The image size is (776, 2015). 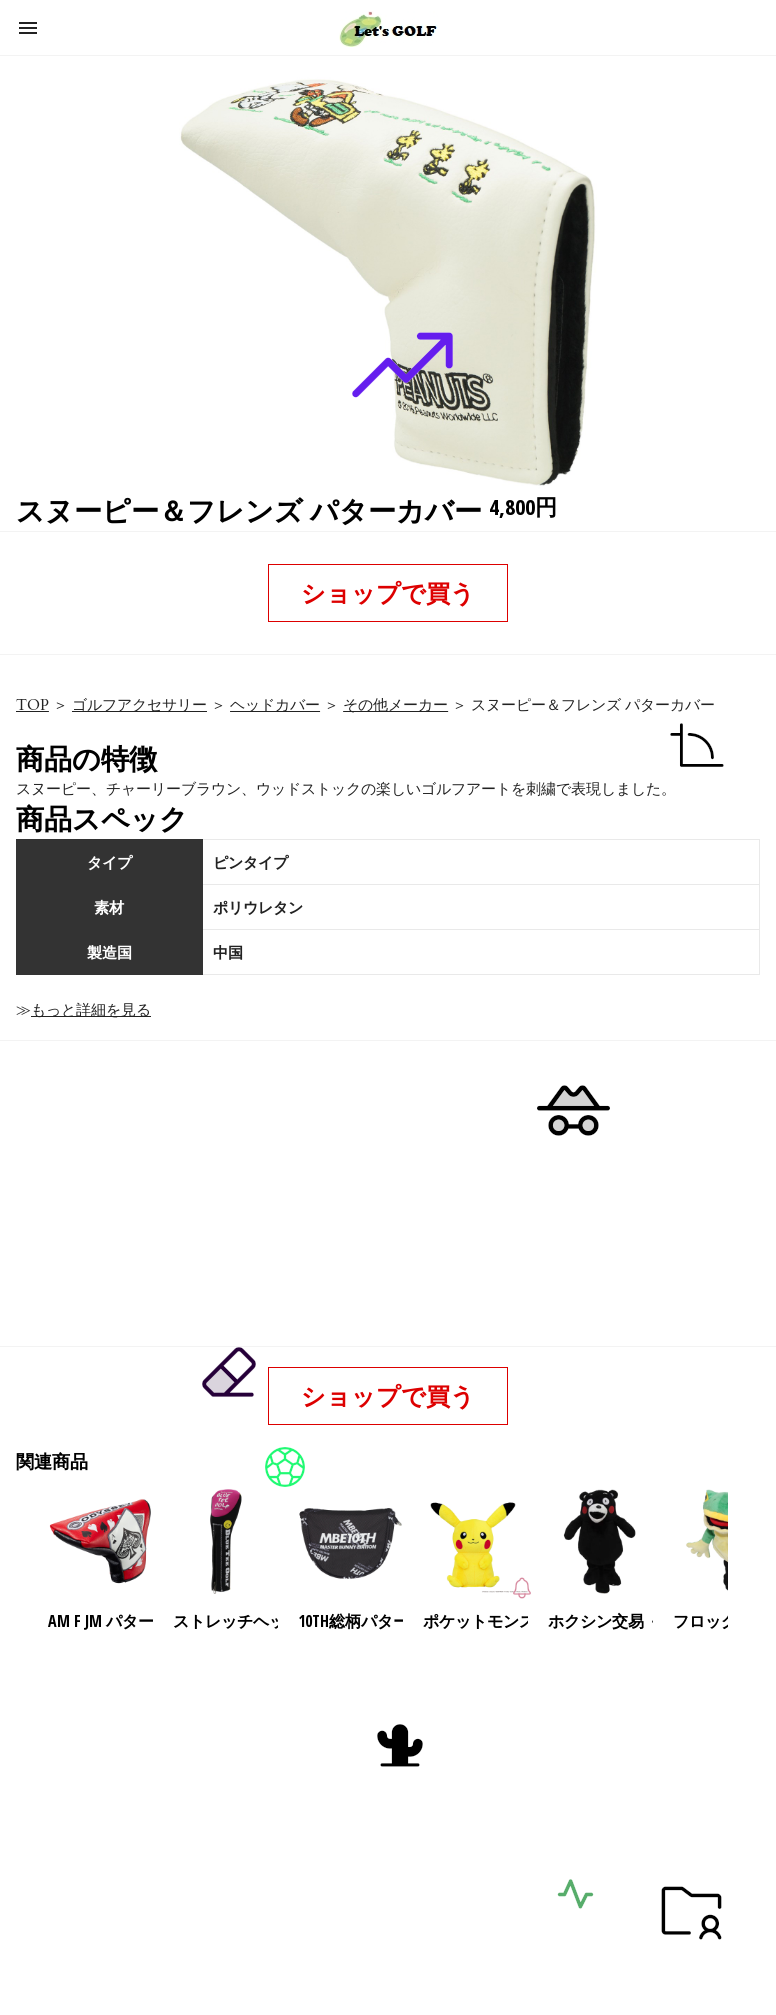 What do you see at coordinates (402, 368) in the screenshot?
I see `view trending or popular content` at bounding box center [402, 368].